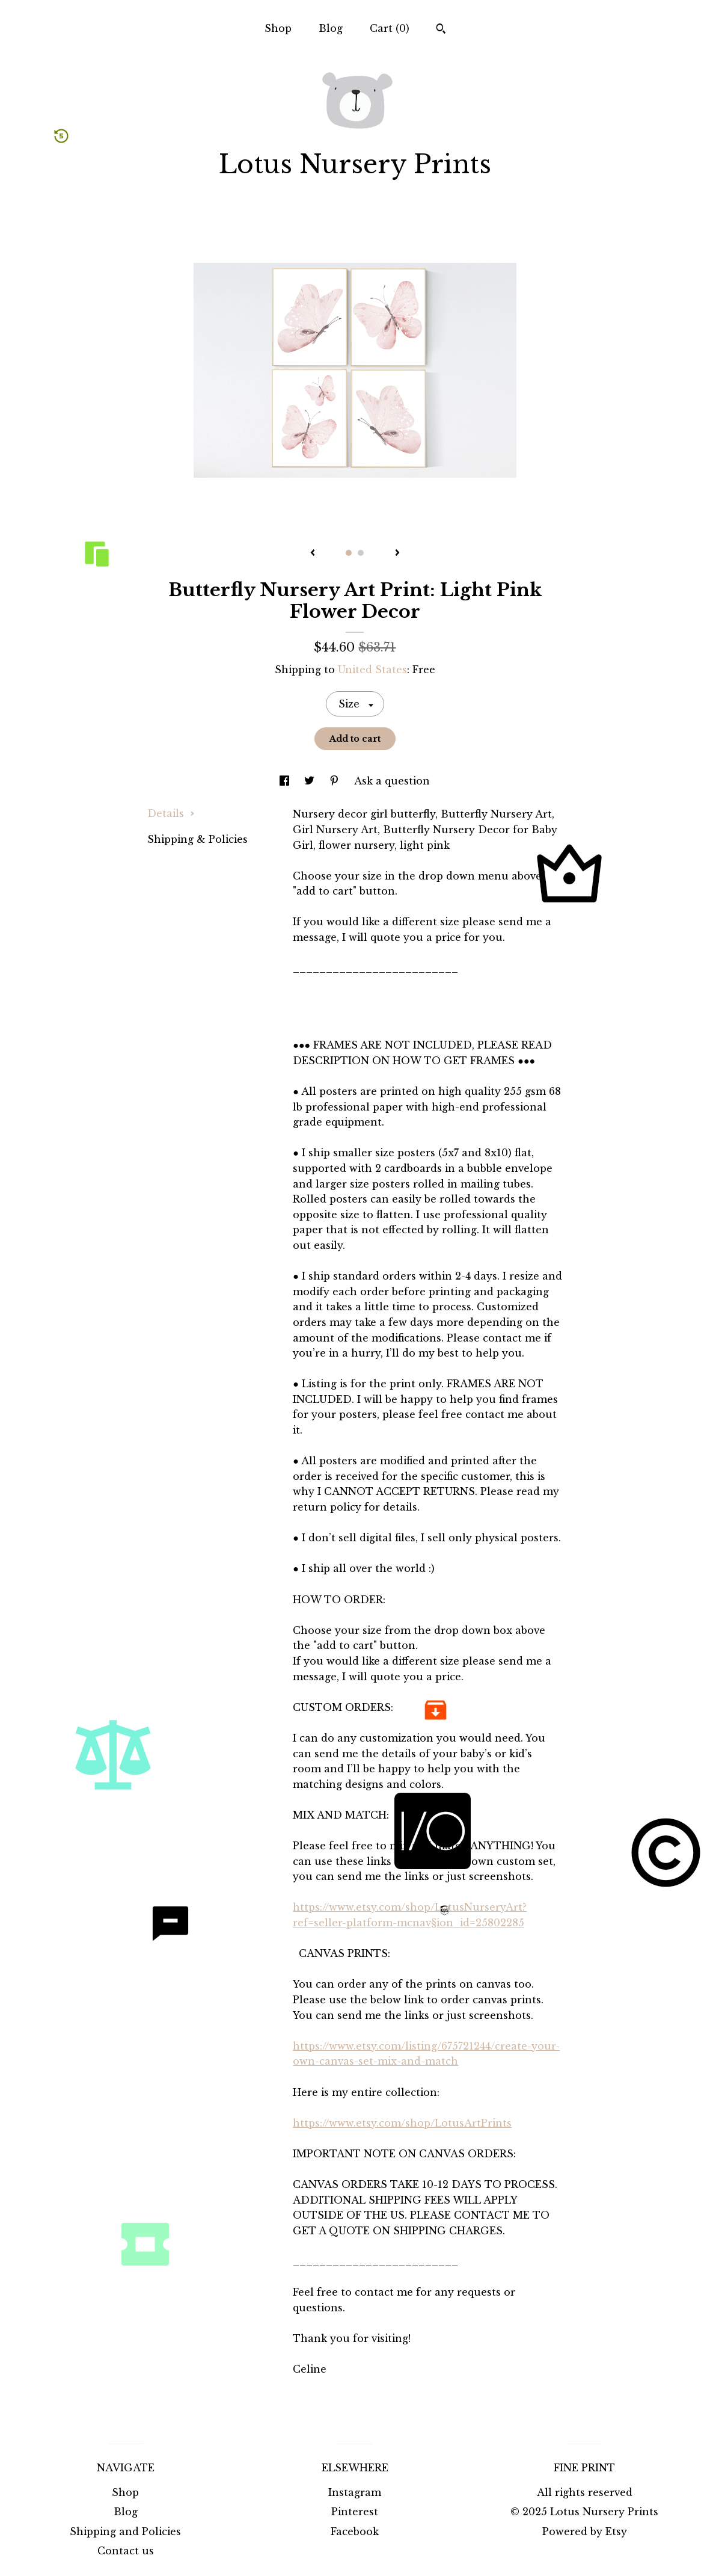 Image resolution: width=710 pixels, height=2576 pixels. Describe the element at coordinates (96, 554) in the screenshot. I see `manage connected devices` at that location.